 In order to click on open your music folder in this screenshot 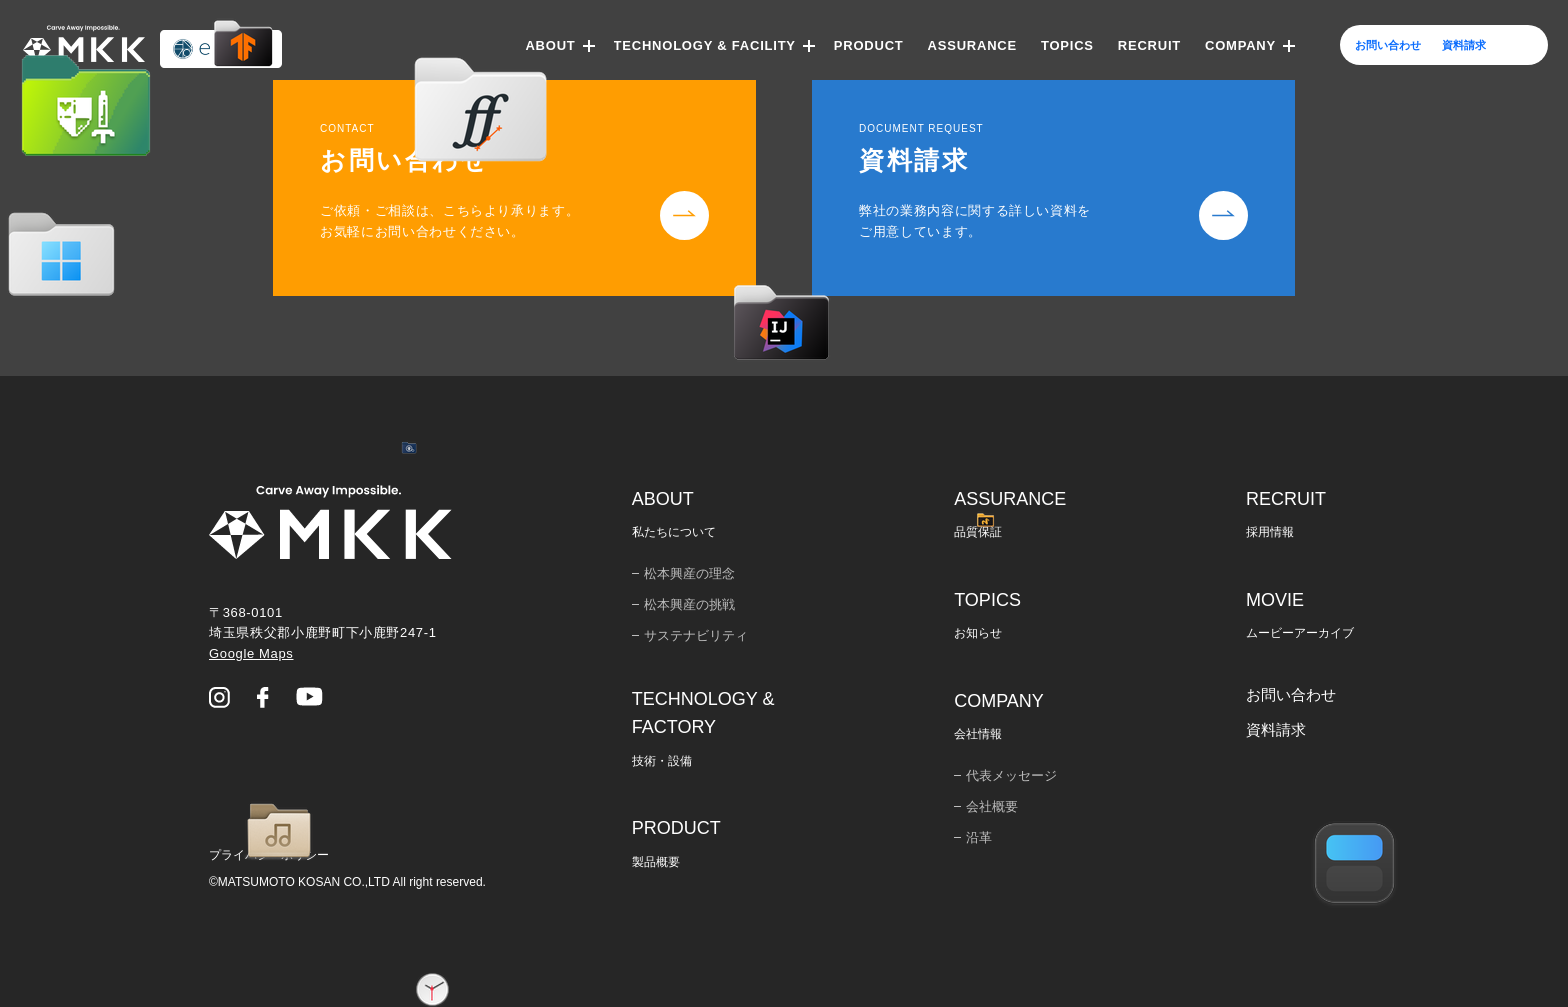, I will do `click(279, 834)`.